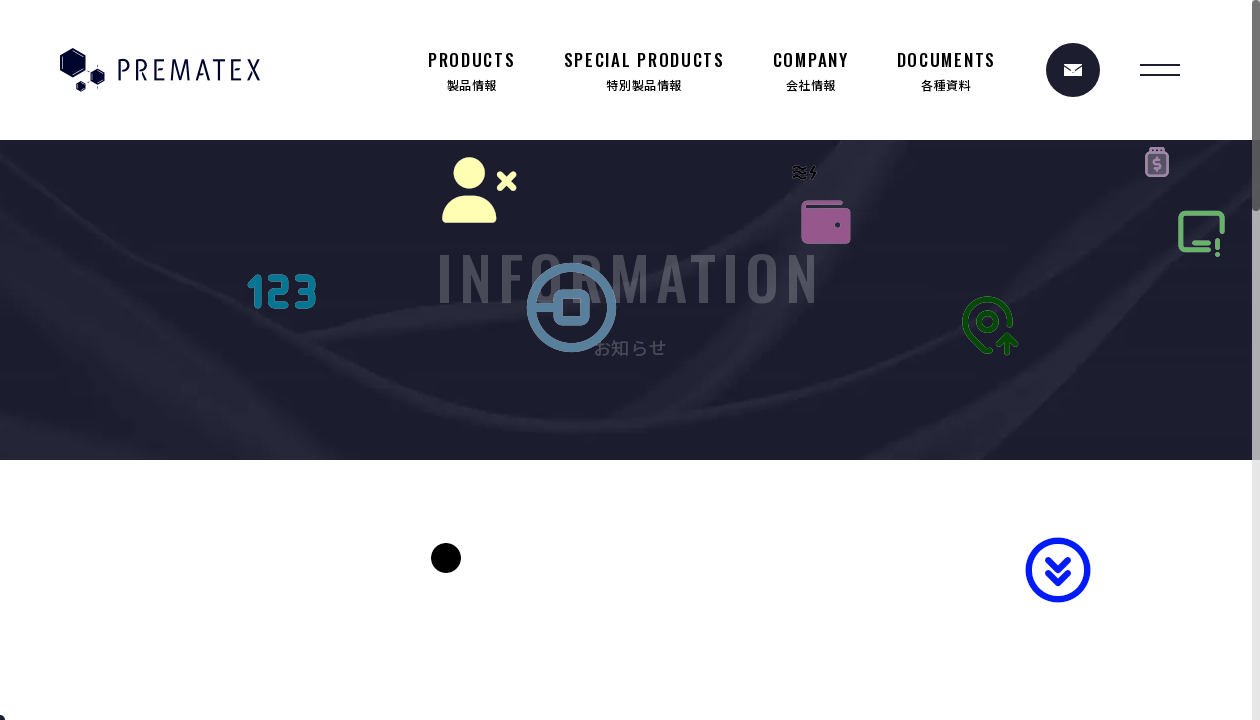 This screenshot has width=1260, height=720. Describe the element at coordinates (477, 189) in the screenshot. I see `remove a user from the list` at that location.